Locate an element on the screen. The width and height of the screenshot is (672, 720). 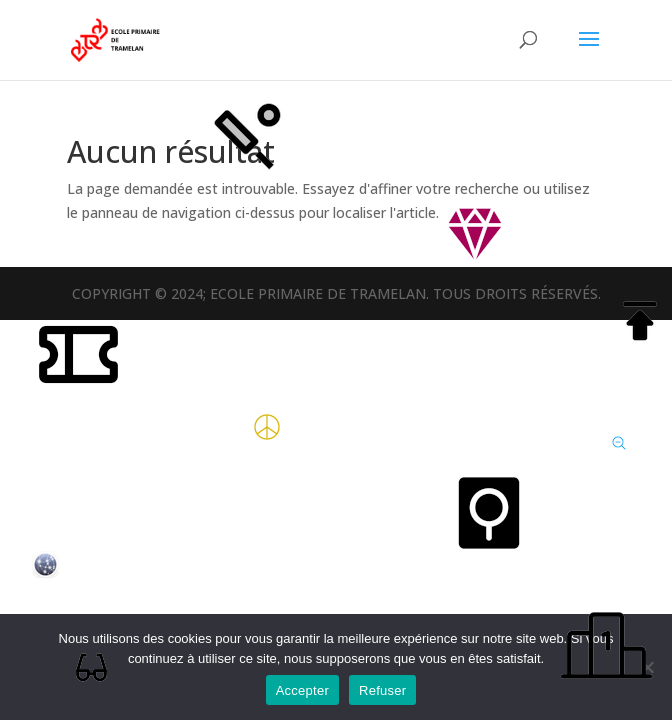
access network file system or shared storage is located at coordinates (45, 564).